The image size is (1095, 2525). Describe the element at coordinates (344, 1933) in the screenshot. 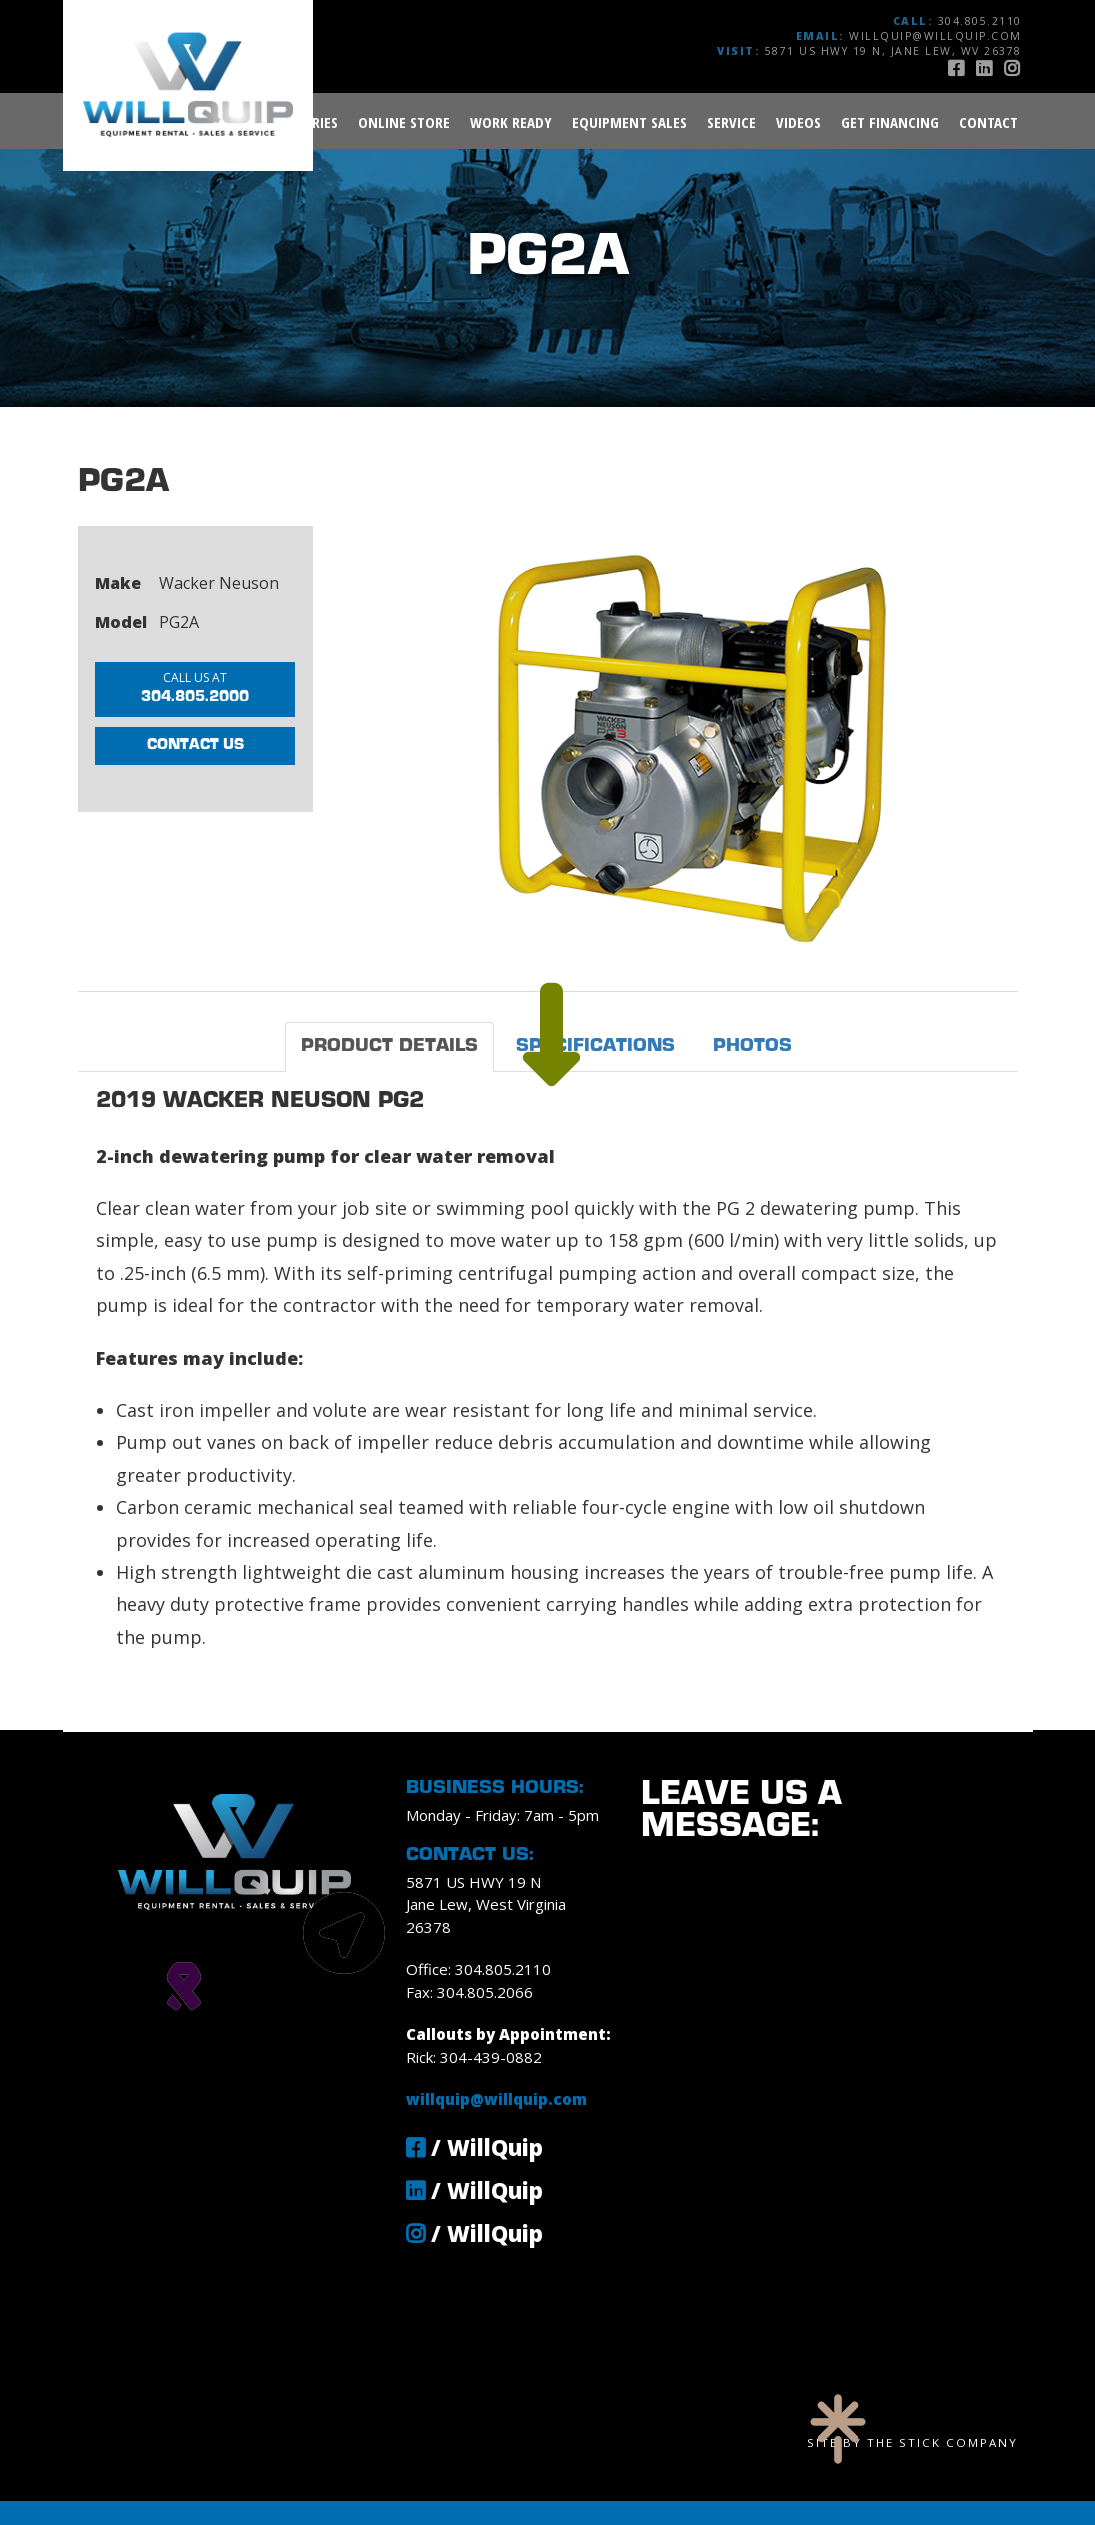

I see `access location services` at that location.